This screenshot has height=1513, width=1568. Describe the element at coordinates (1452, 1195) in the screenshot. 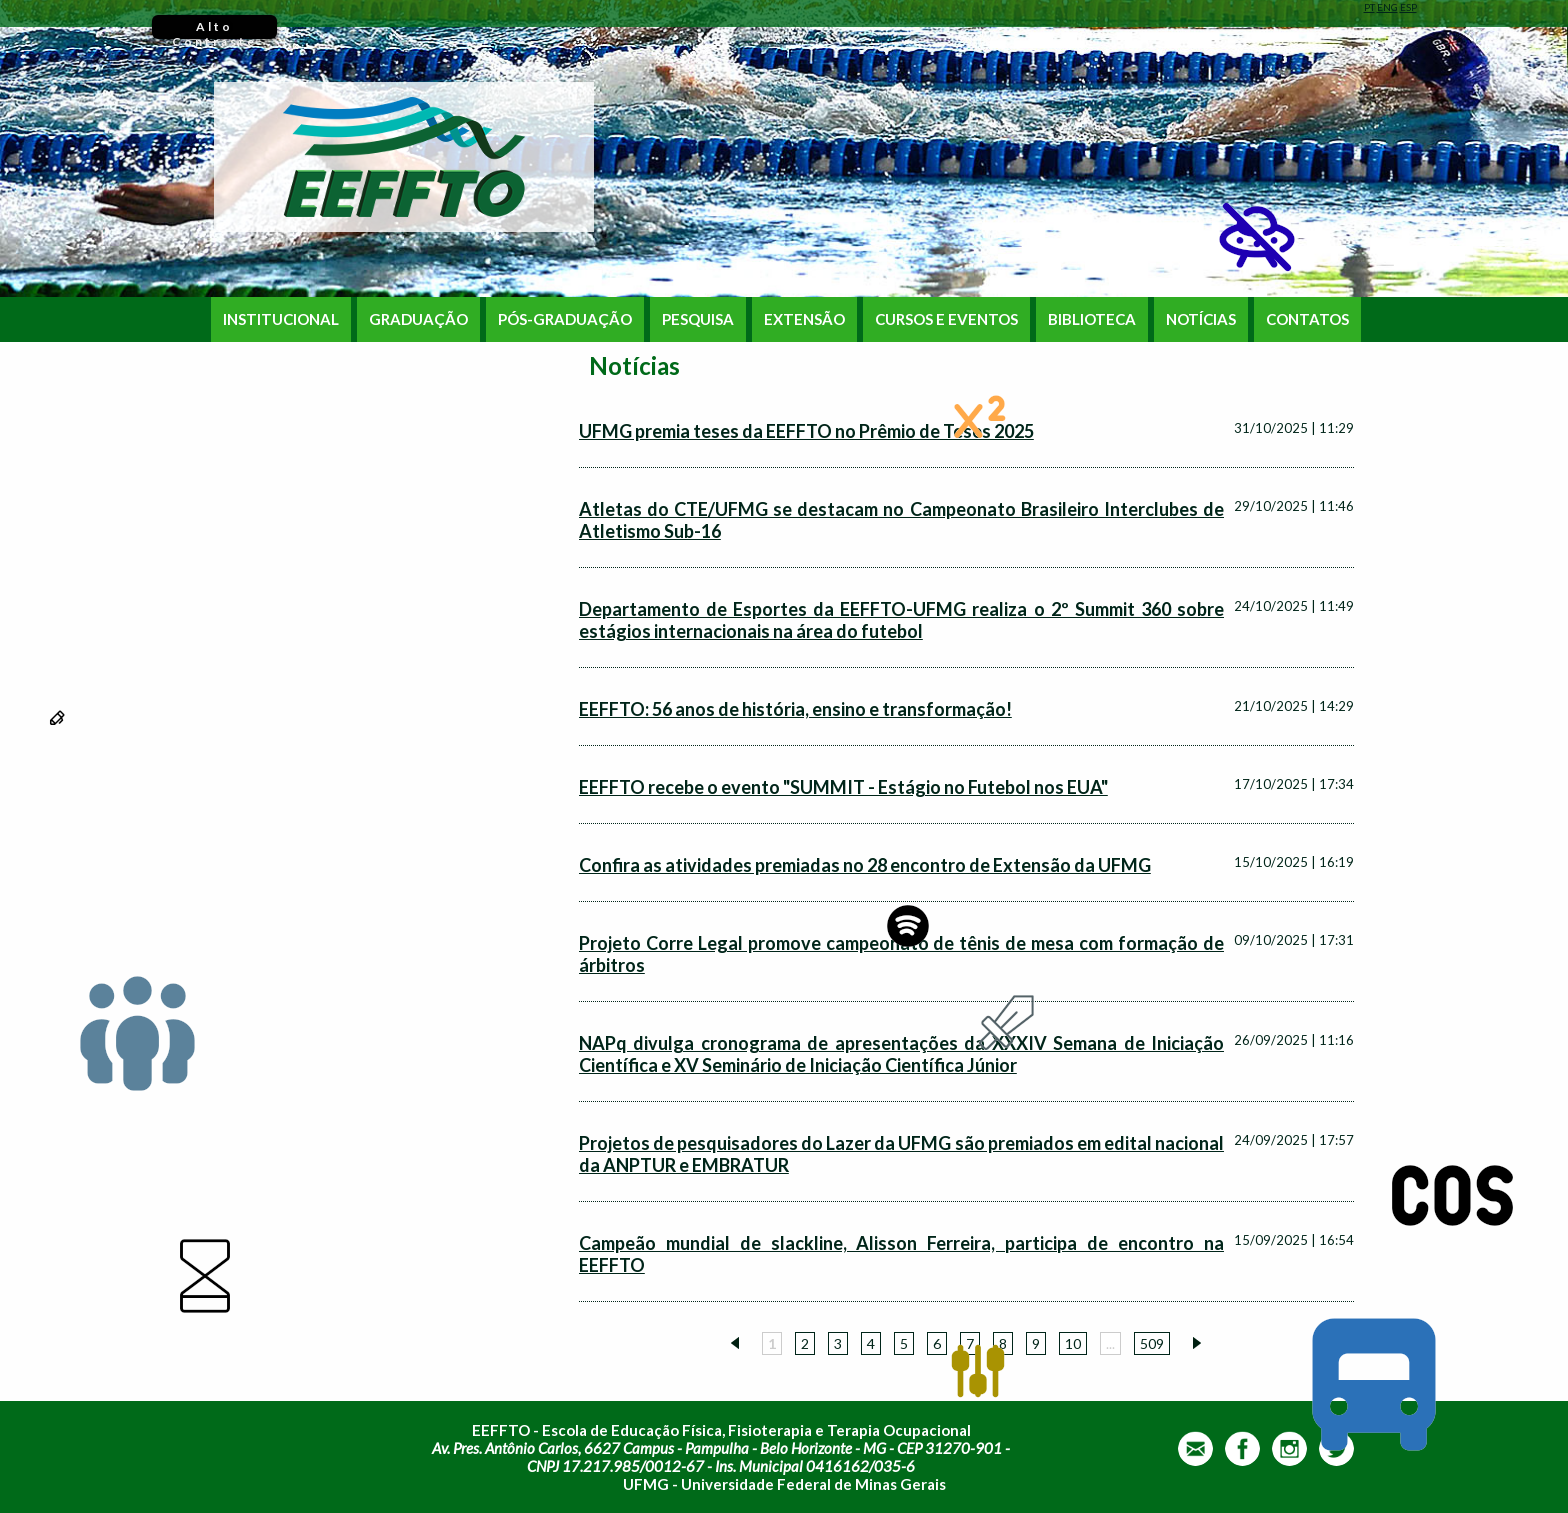

I see `access cosine function in calculator` at that location.